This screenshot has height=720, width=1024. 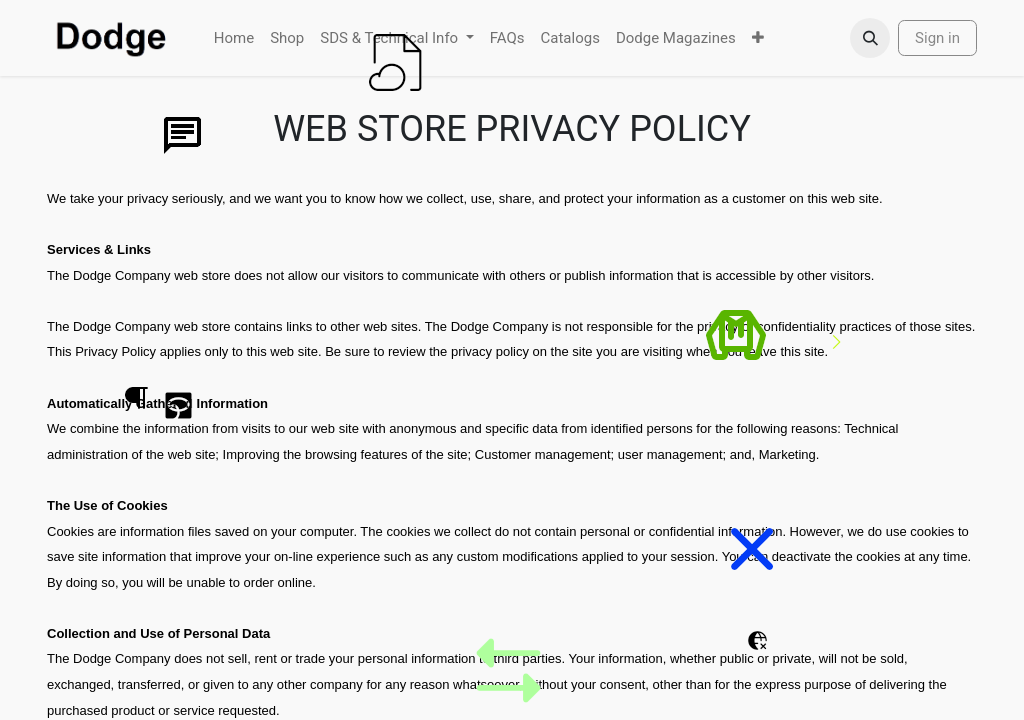 I want to click on open chat or messaging, so click(x=182, y=135).